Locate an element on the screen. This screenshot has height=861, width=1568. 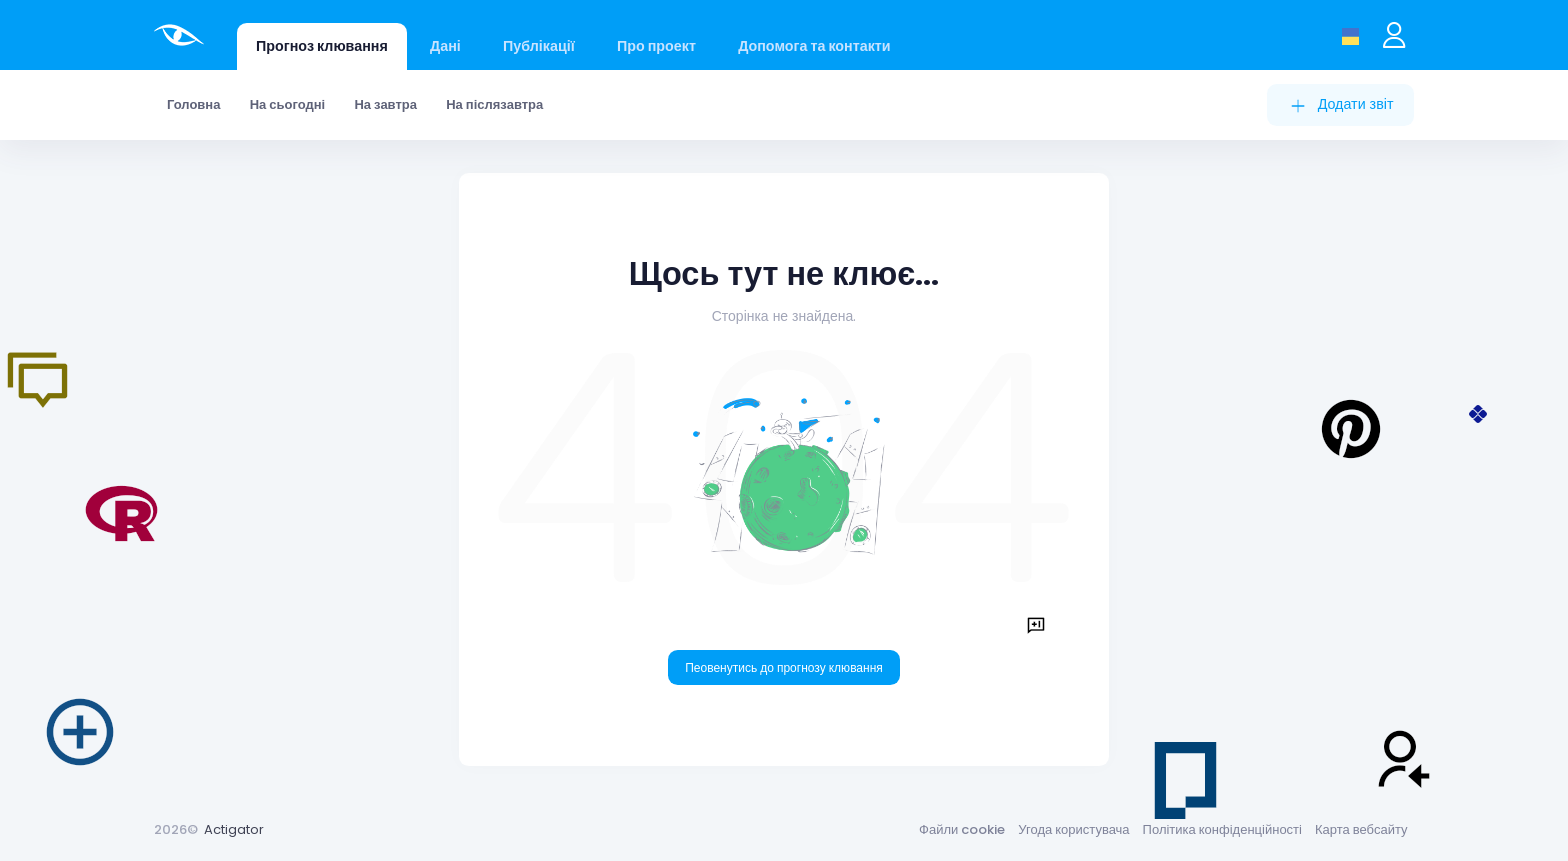
R programming language logo is located at coordinates (121, 513).